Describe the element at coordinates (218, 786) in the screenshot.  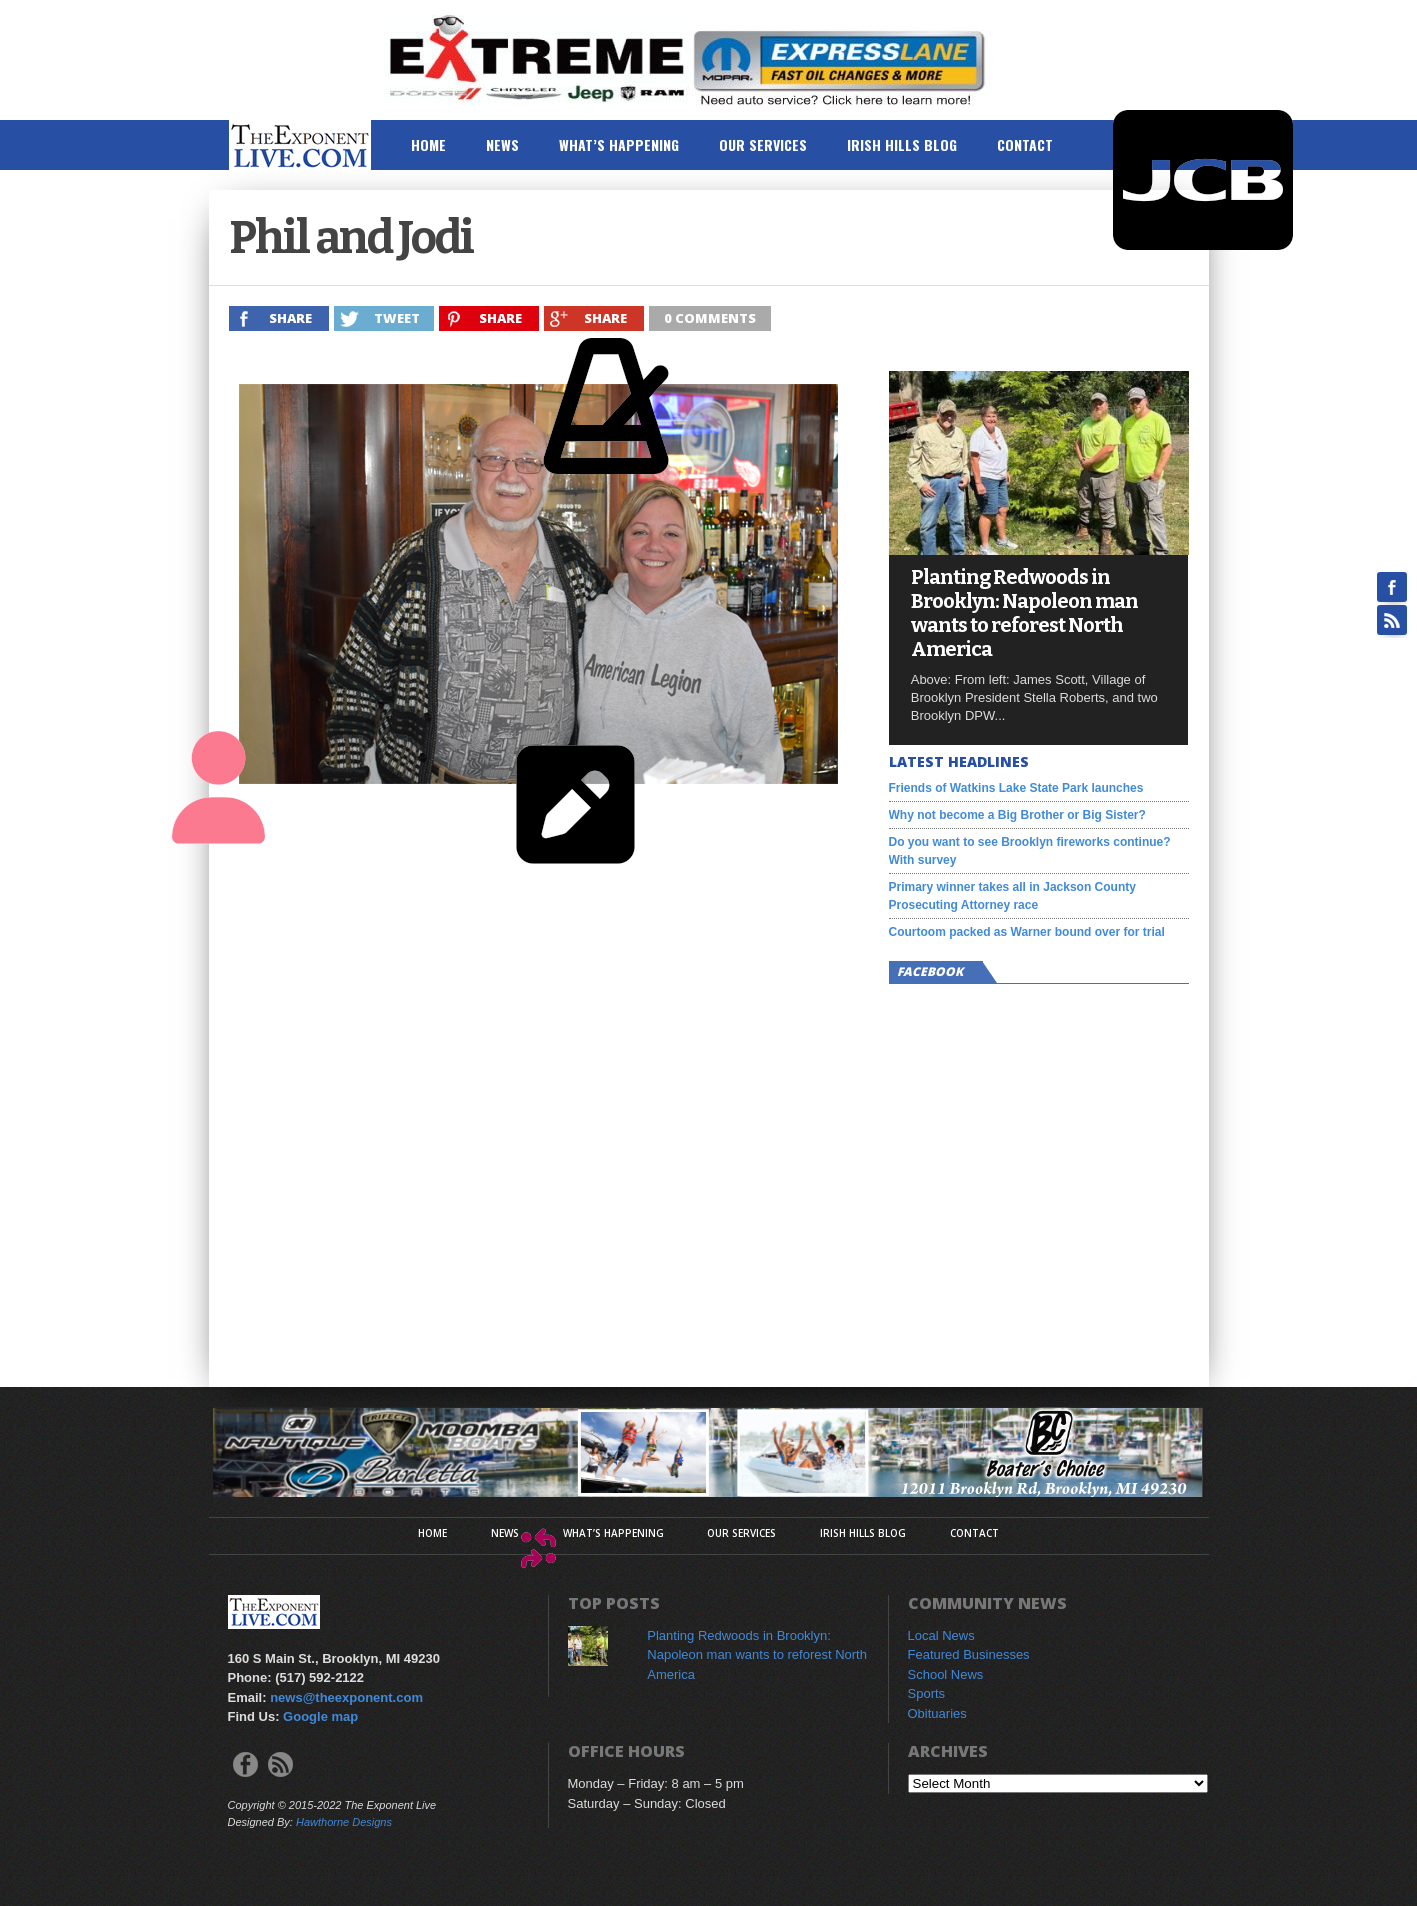
I see `view your profile` at that location.